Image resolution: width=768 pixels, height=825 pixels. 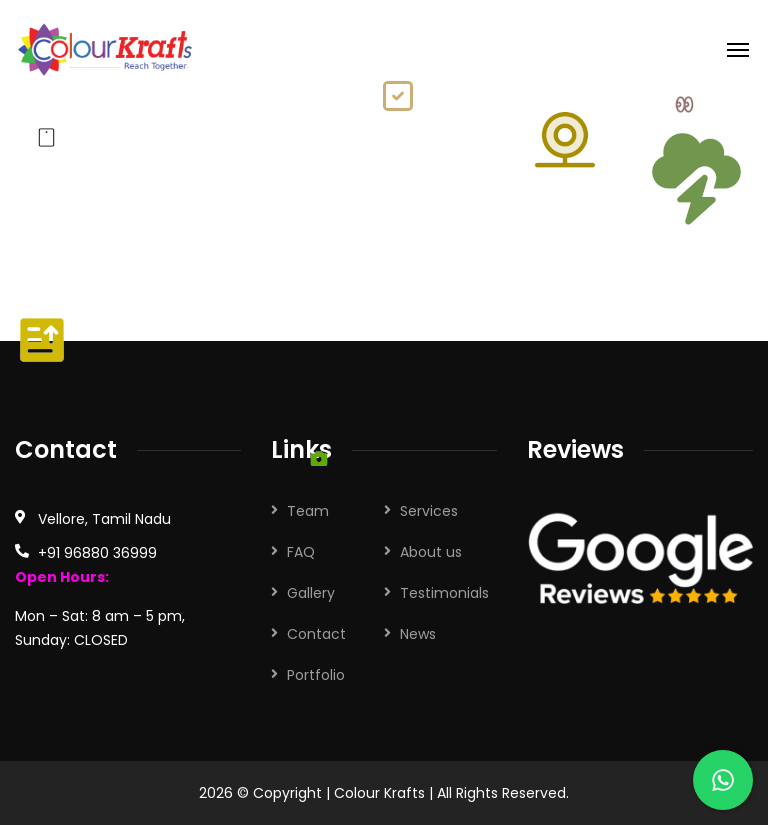 What do you see at coordinates (696, 177) in the screenshot?
I see `indicates thunderstorm or severe weather conditions` at bounding box center [696, 177].